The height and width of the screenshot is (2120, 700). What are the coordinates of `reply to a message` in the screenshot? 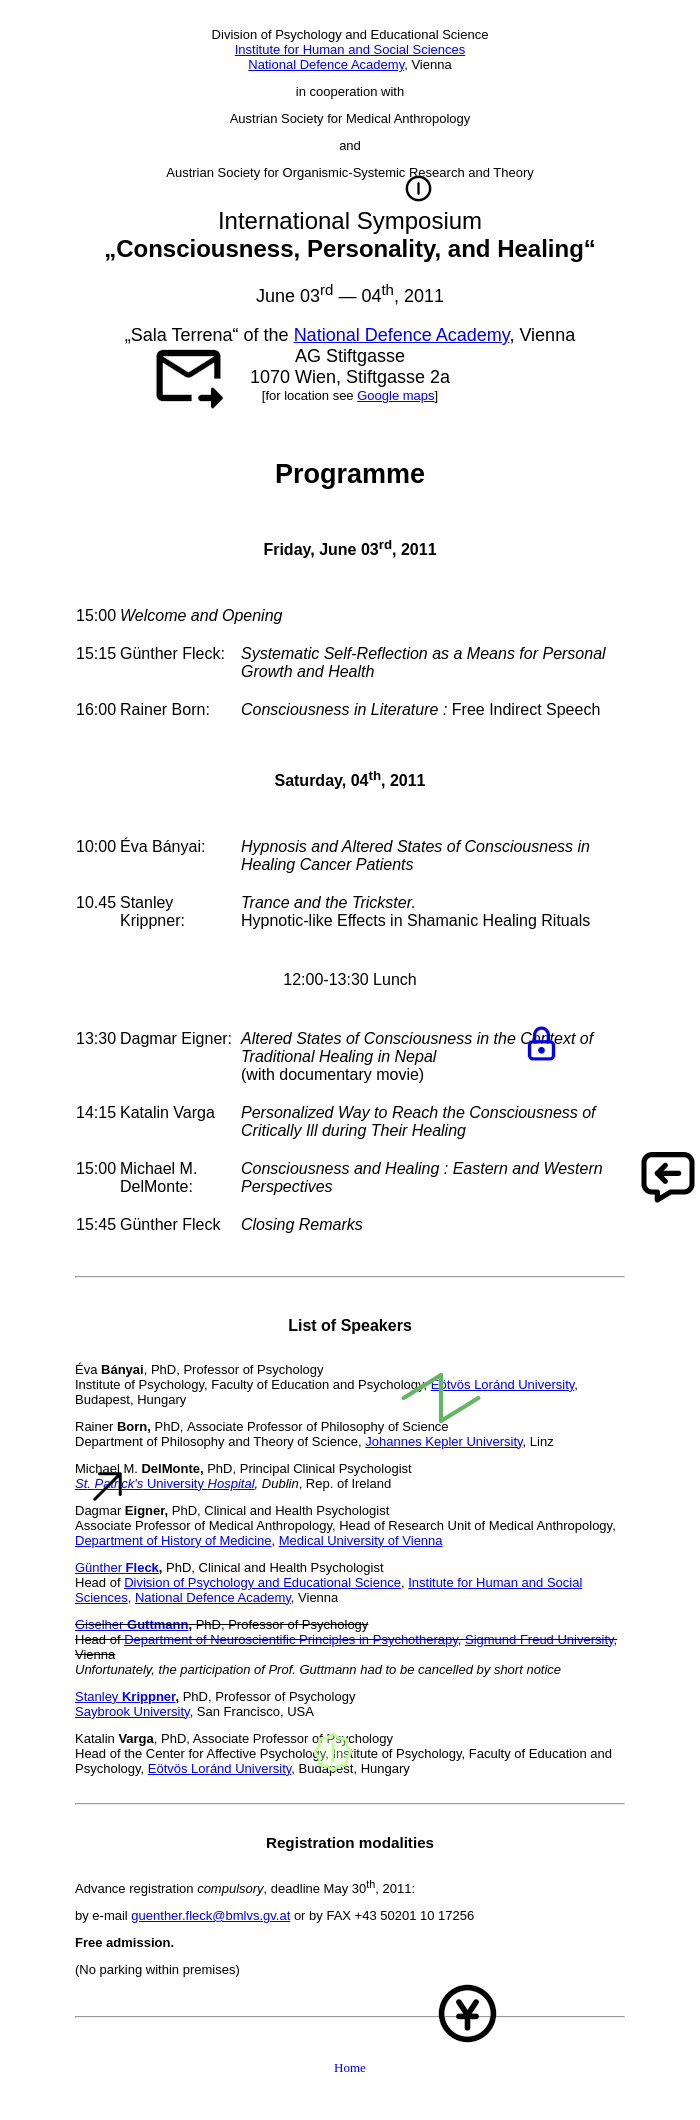 It's located at (668, 1176).